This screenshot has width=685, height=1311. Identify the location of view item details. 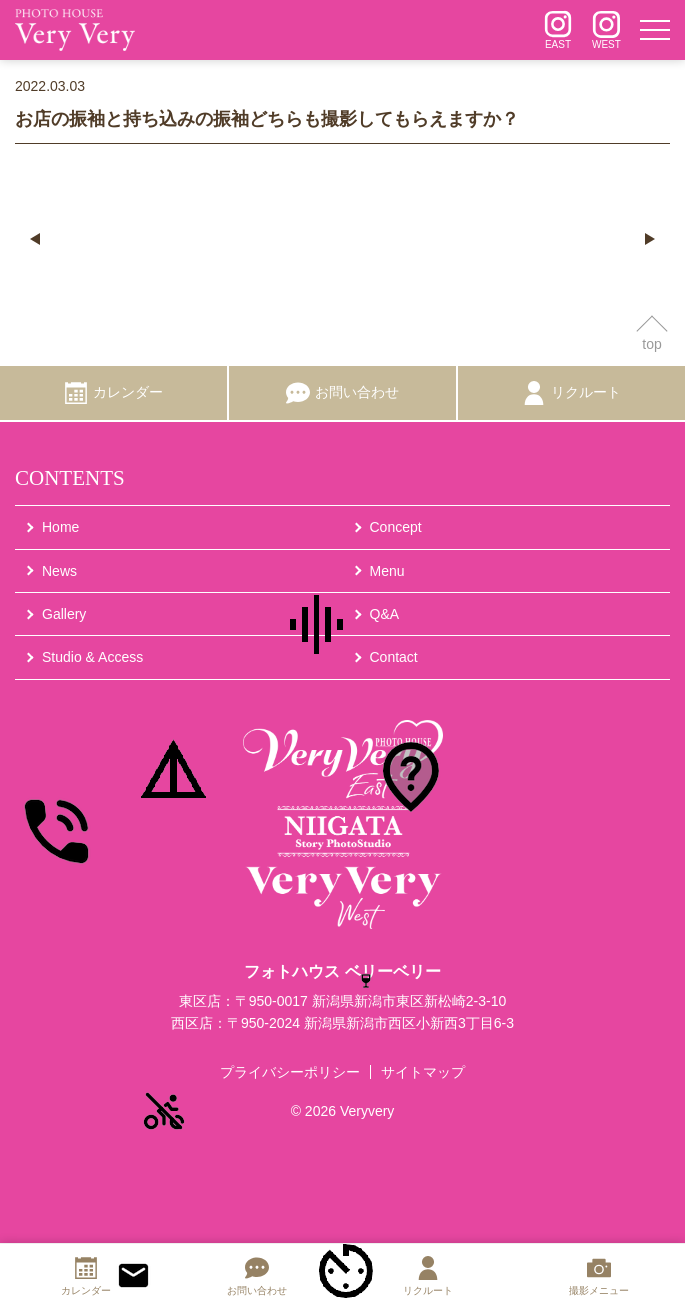
(173, 768).